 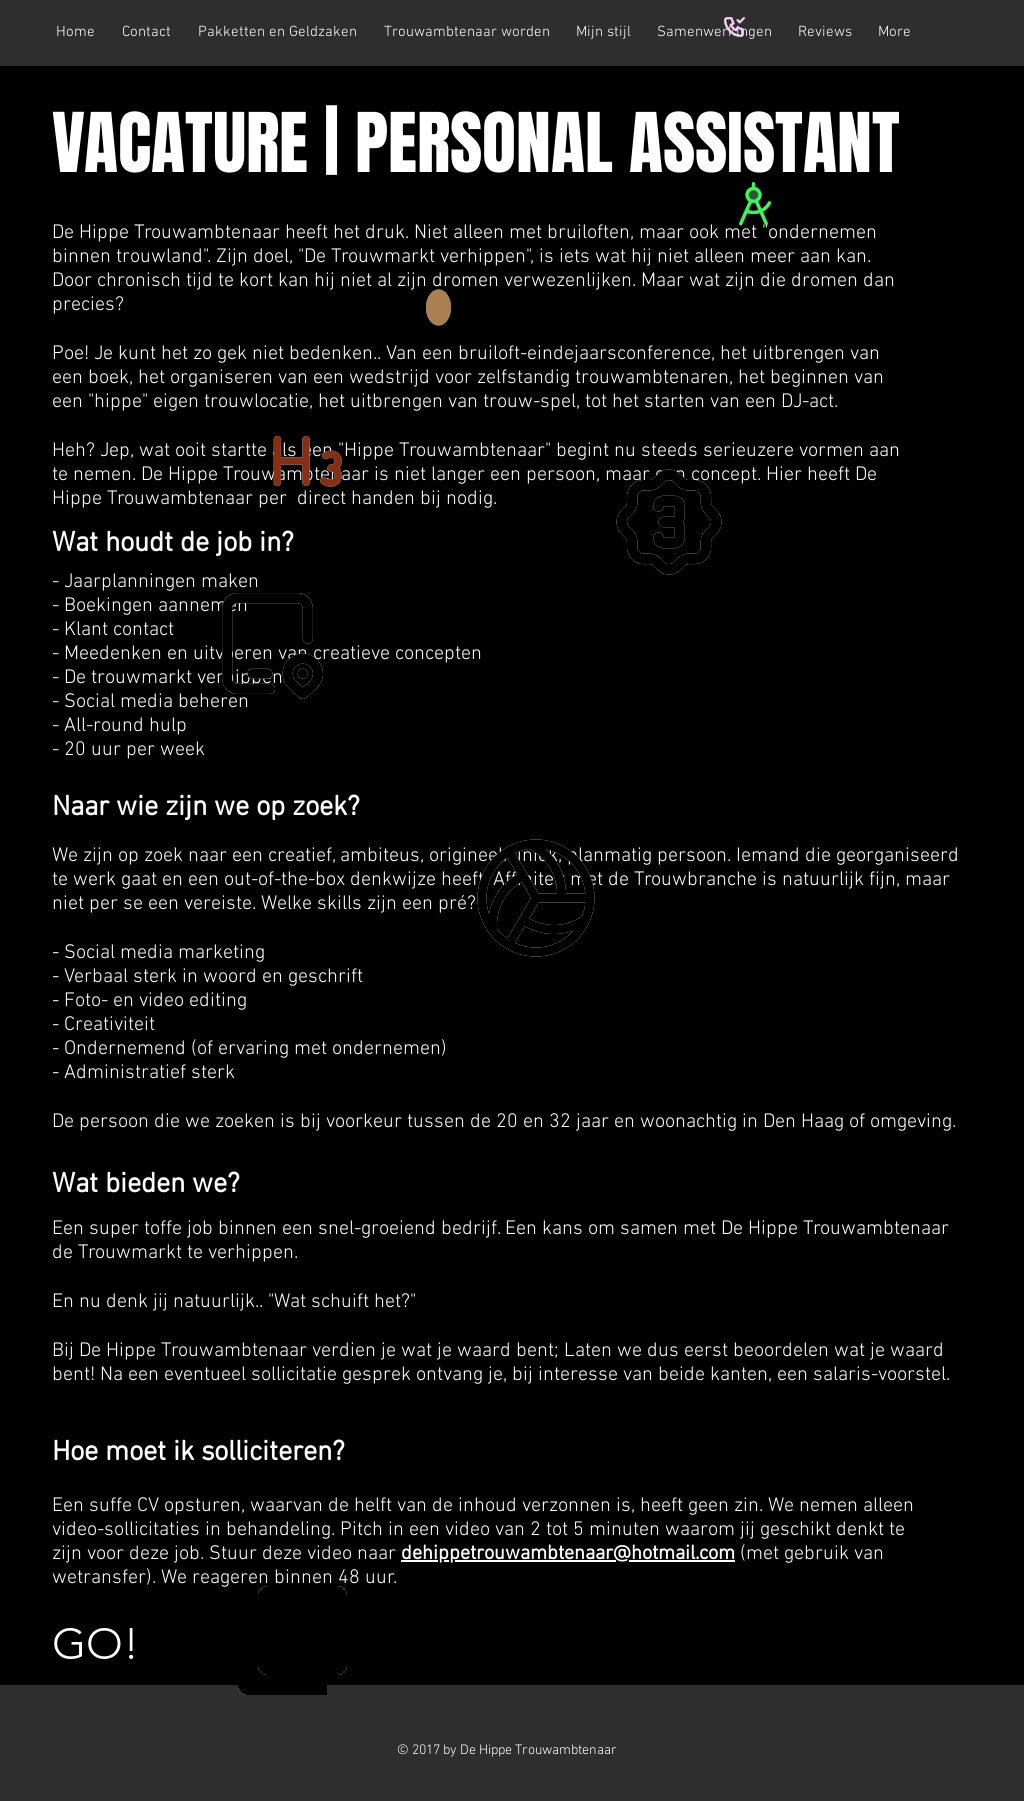 What do you see at coordinates (438, 307) in the screenshot?
I see `indicates a filled or selected state` at bounding box center [438, 307].